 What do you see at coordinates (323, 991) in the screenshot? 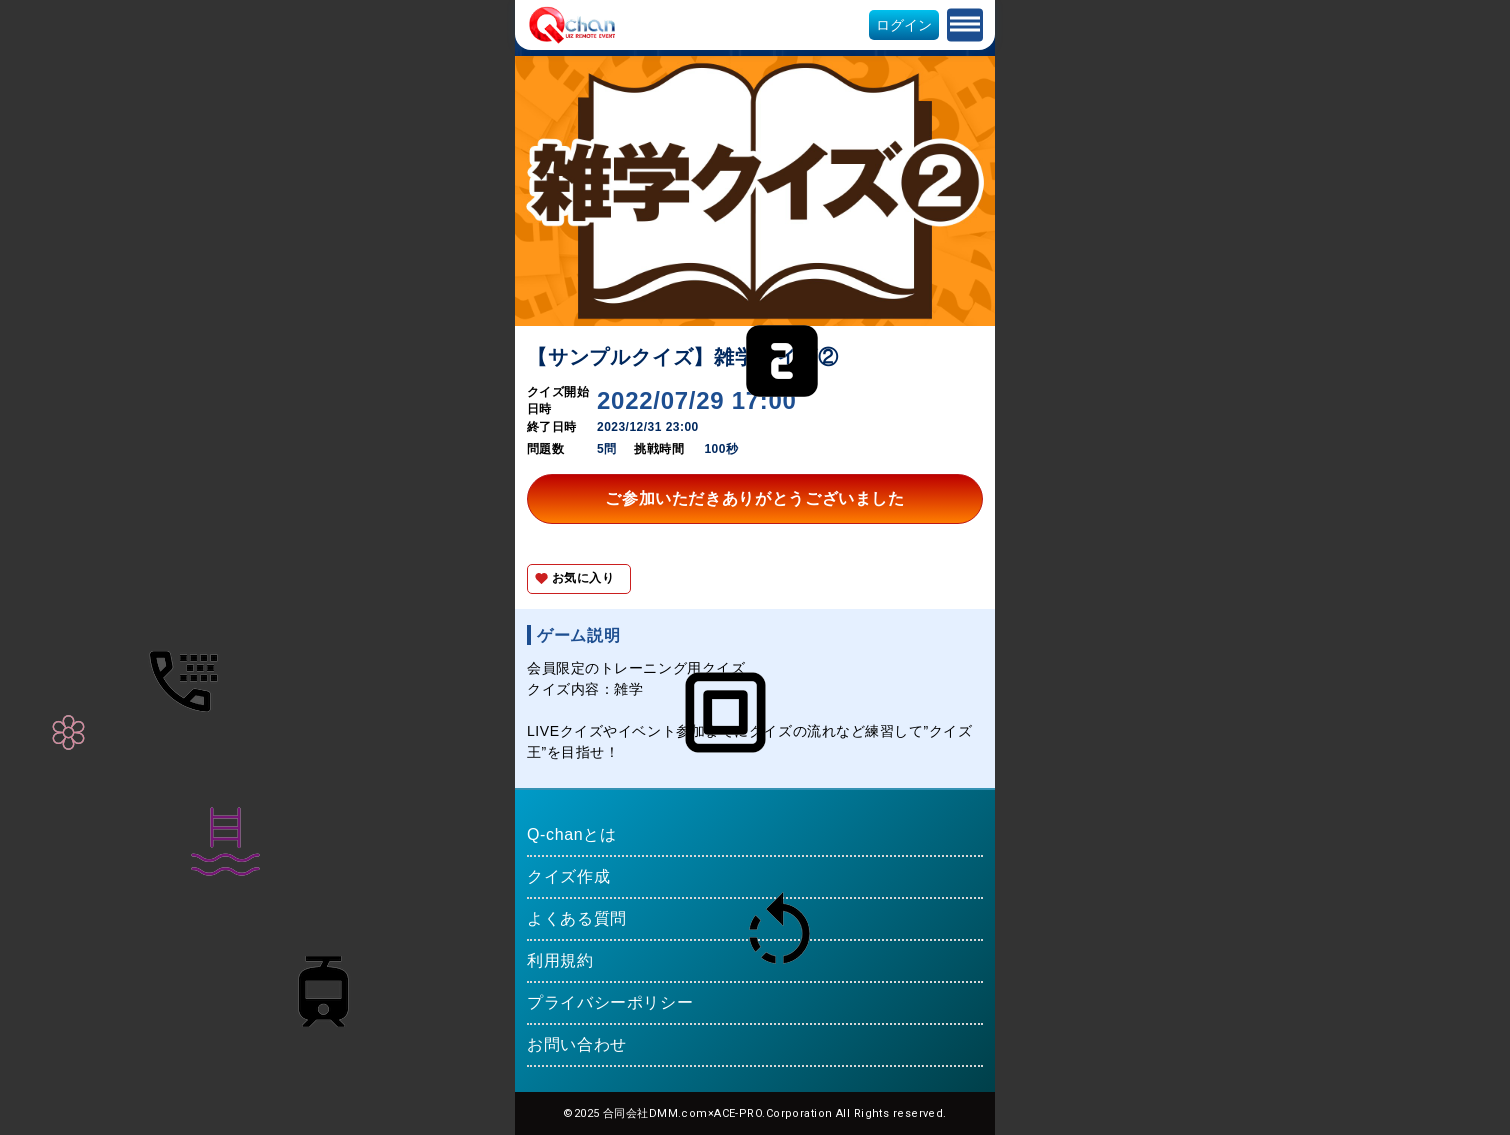
I see `view tram or light rail transit options` at bounding box center [323, 991].